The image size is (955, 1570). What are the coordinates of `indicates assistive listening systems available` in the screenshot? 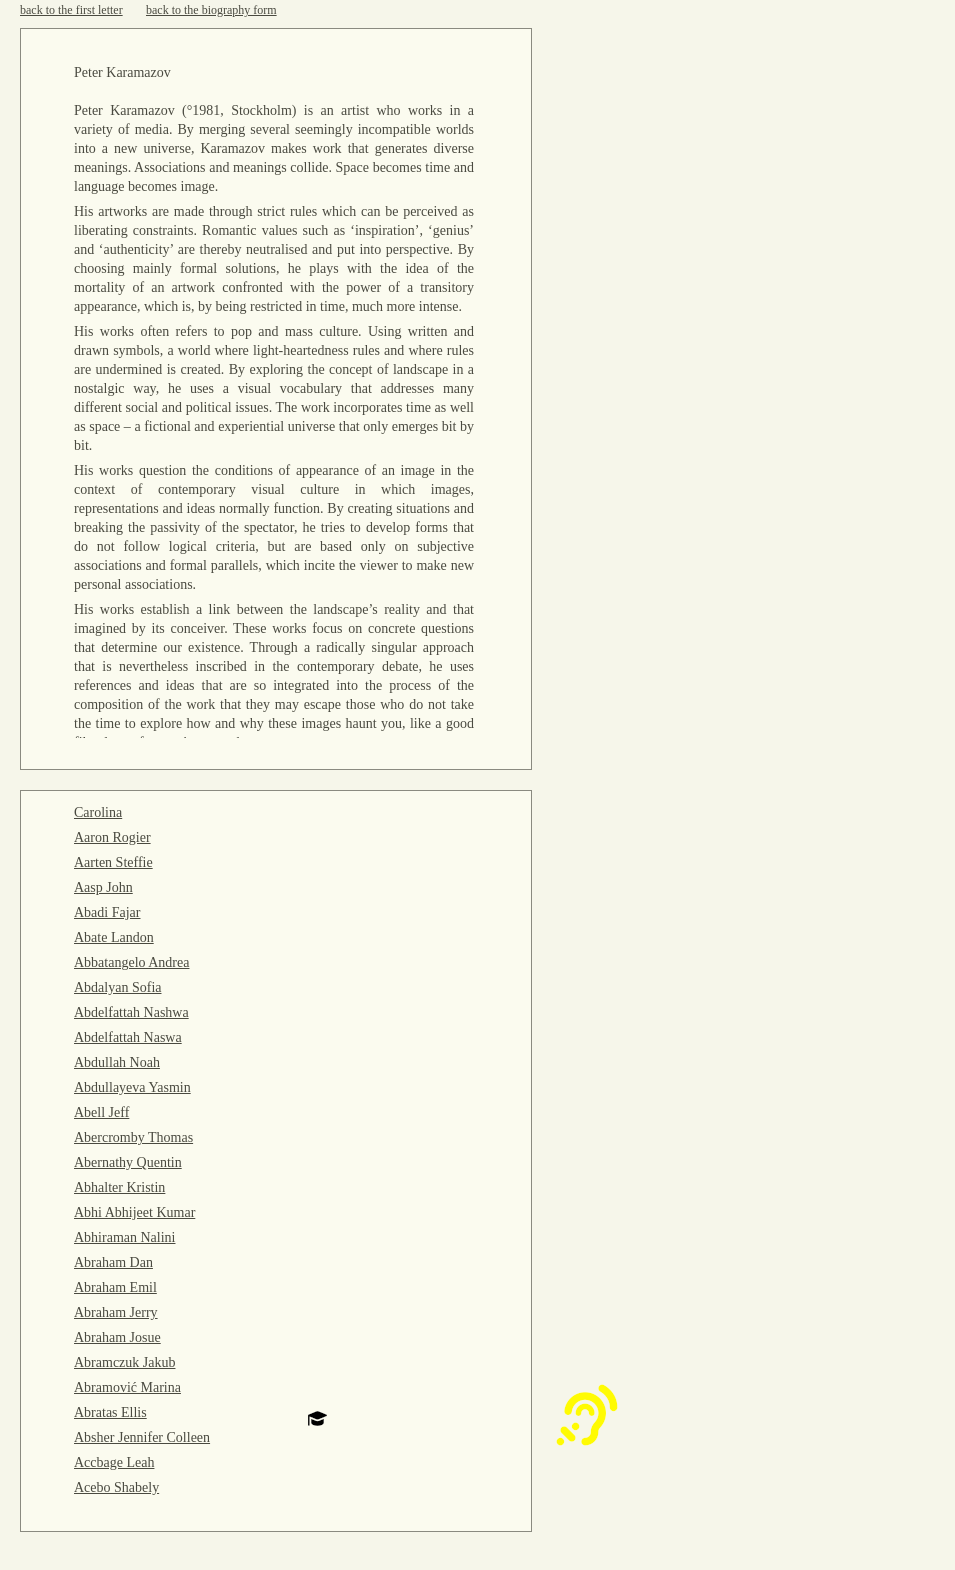 It's located at (587, 1415).